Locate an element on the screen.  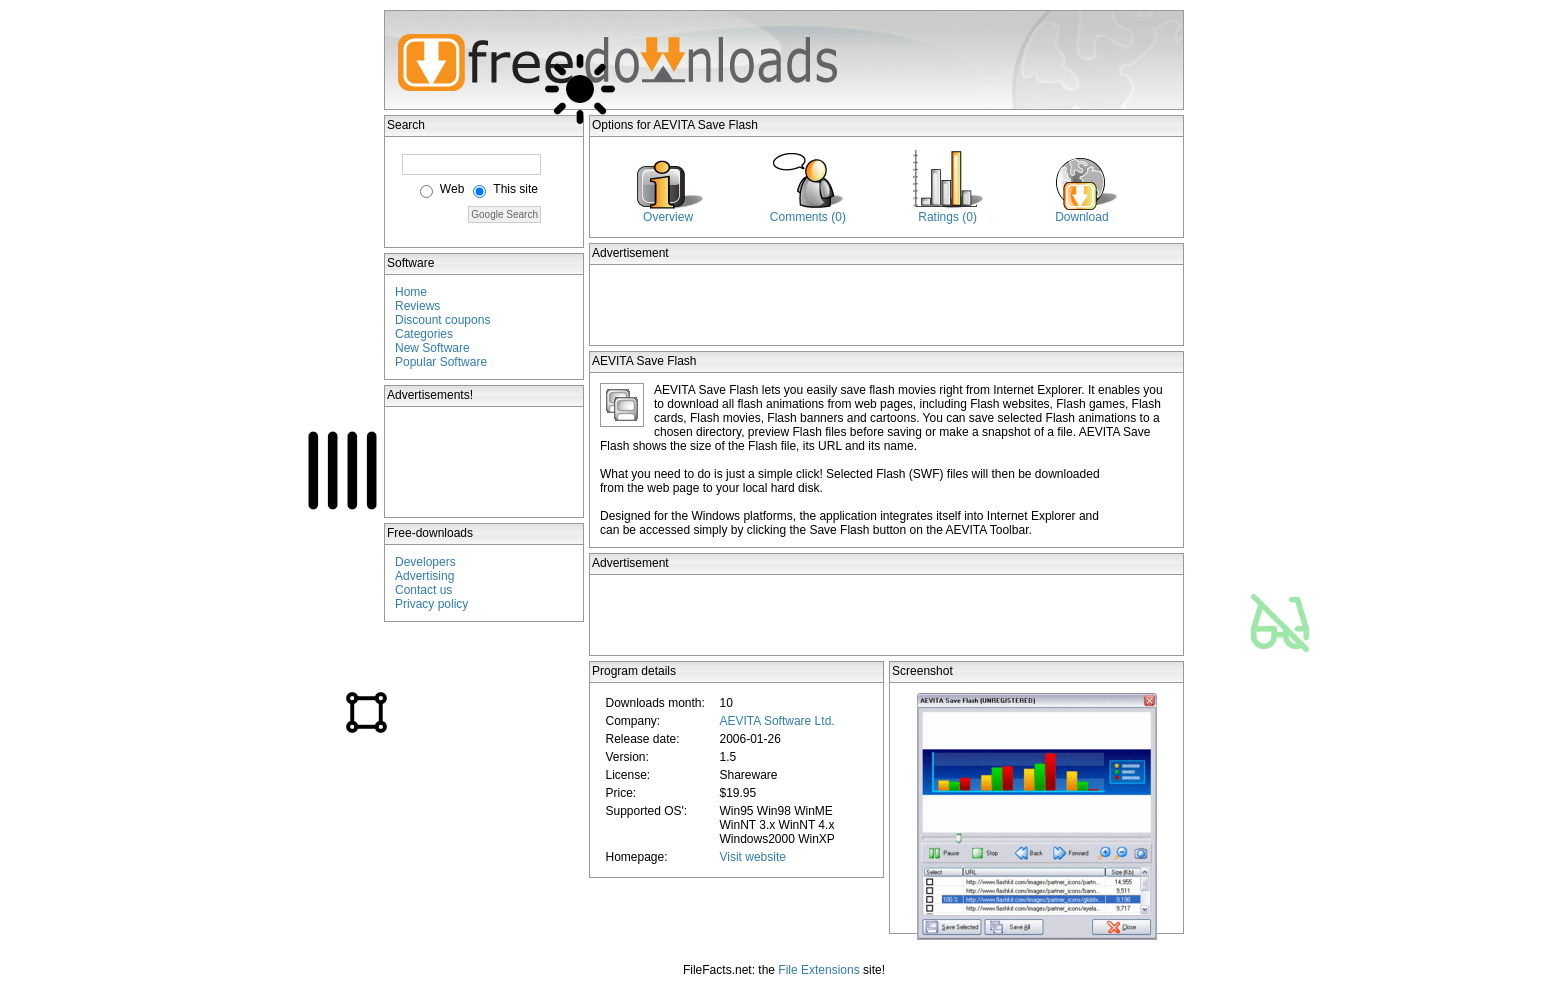
disable reading mode is located at coordinates (1280, 623).